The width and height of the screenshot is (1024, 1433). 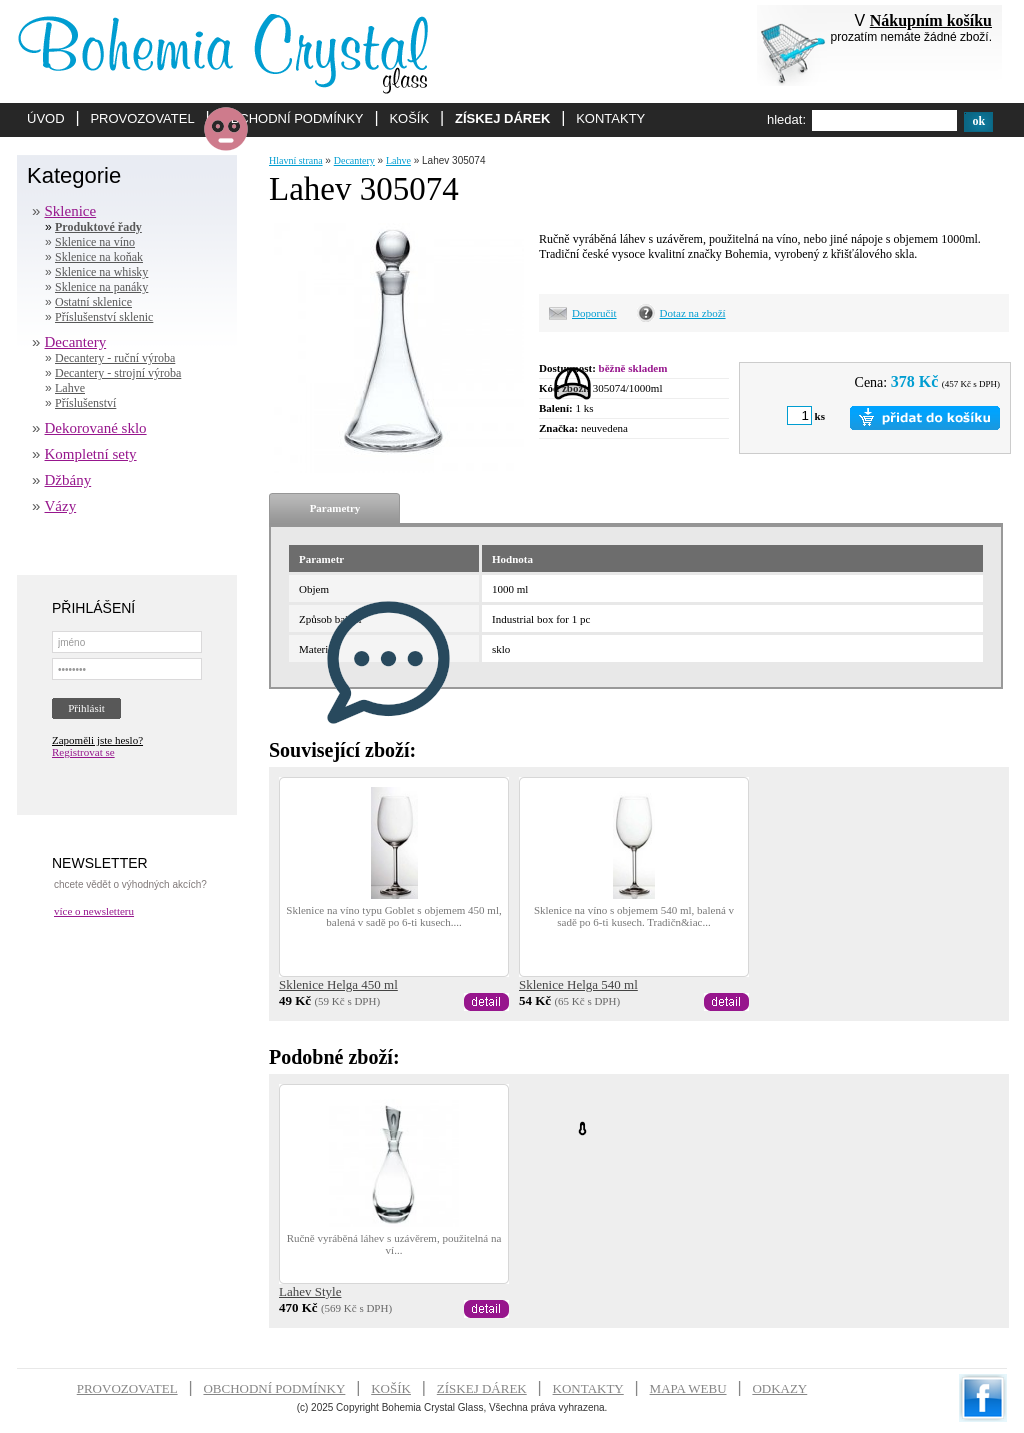 I want to click on react with embarrassment or surprise, so click(x=226, y=129).